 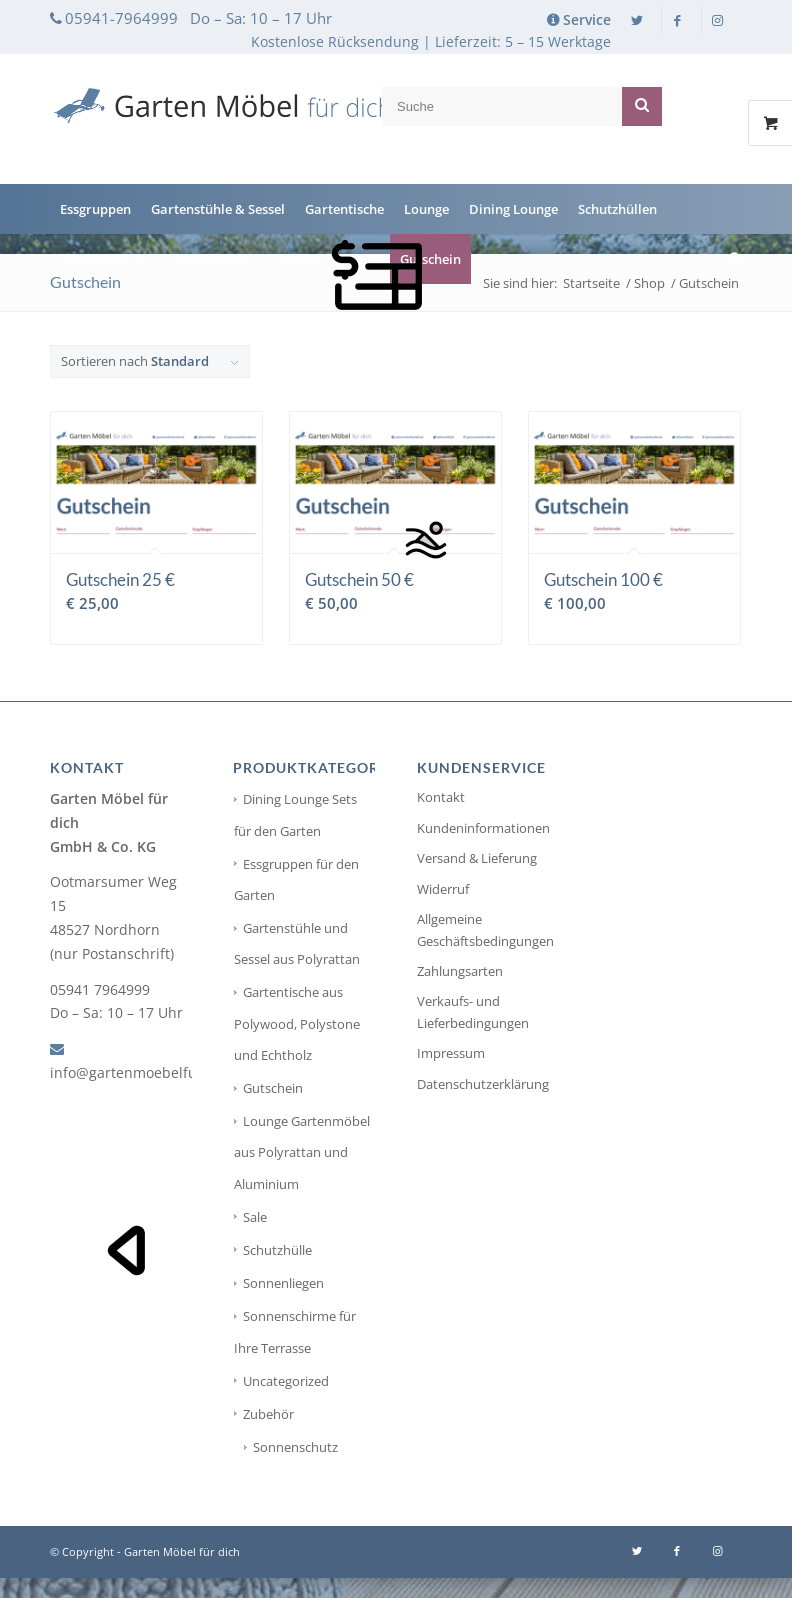 I want to click on view invoice details, so click(x=378, y=276).